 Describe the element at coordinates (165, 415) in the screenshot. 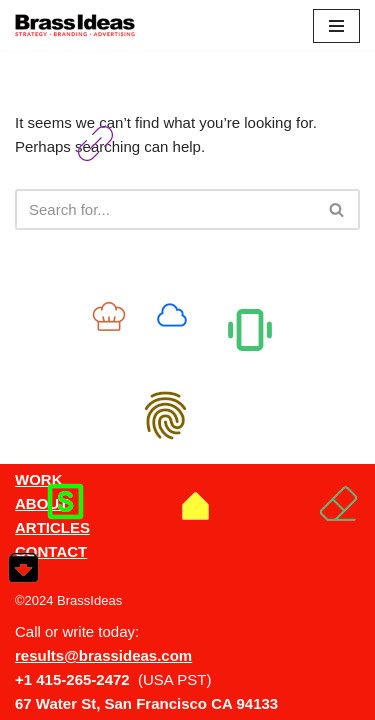

I see `authenticate with fingerprint` at that location.